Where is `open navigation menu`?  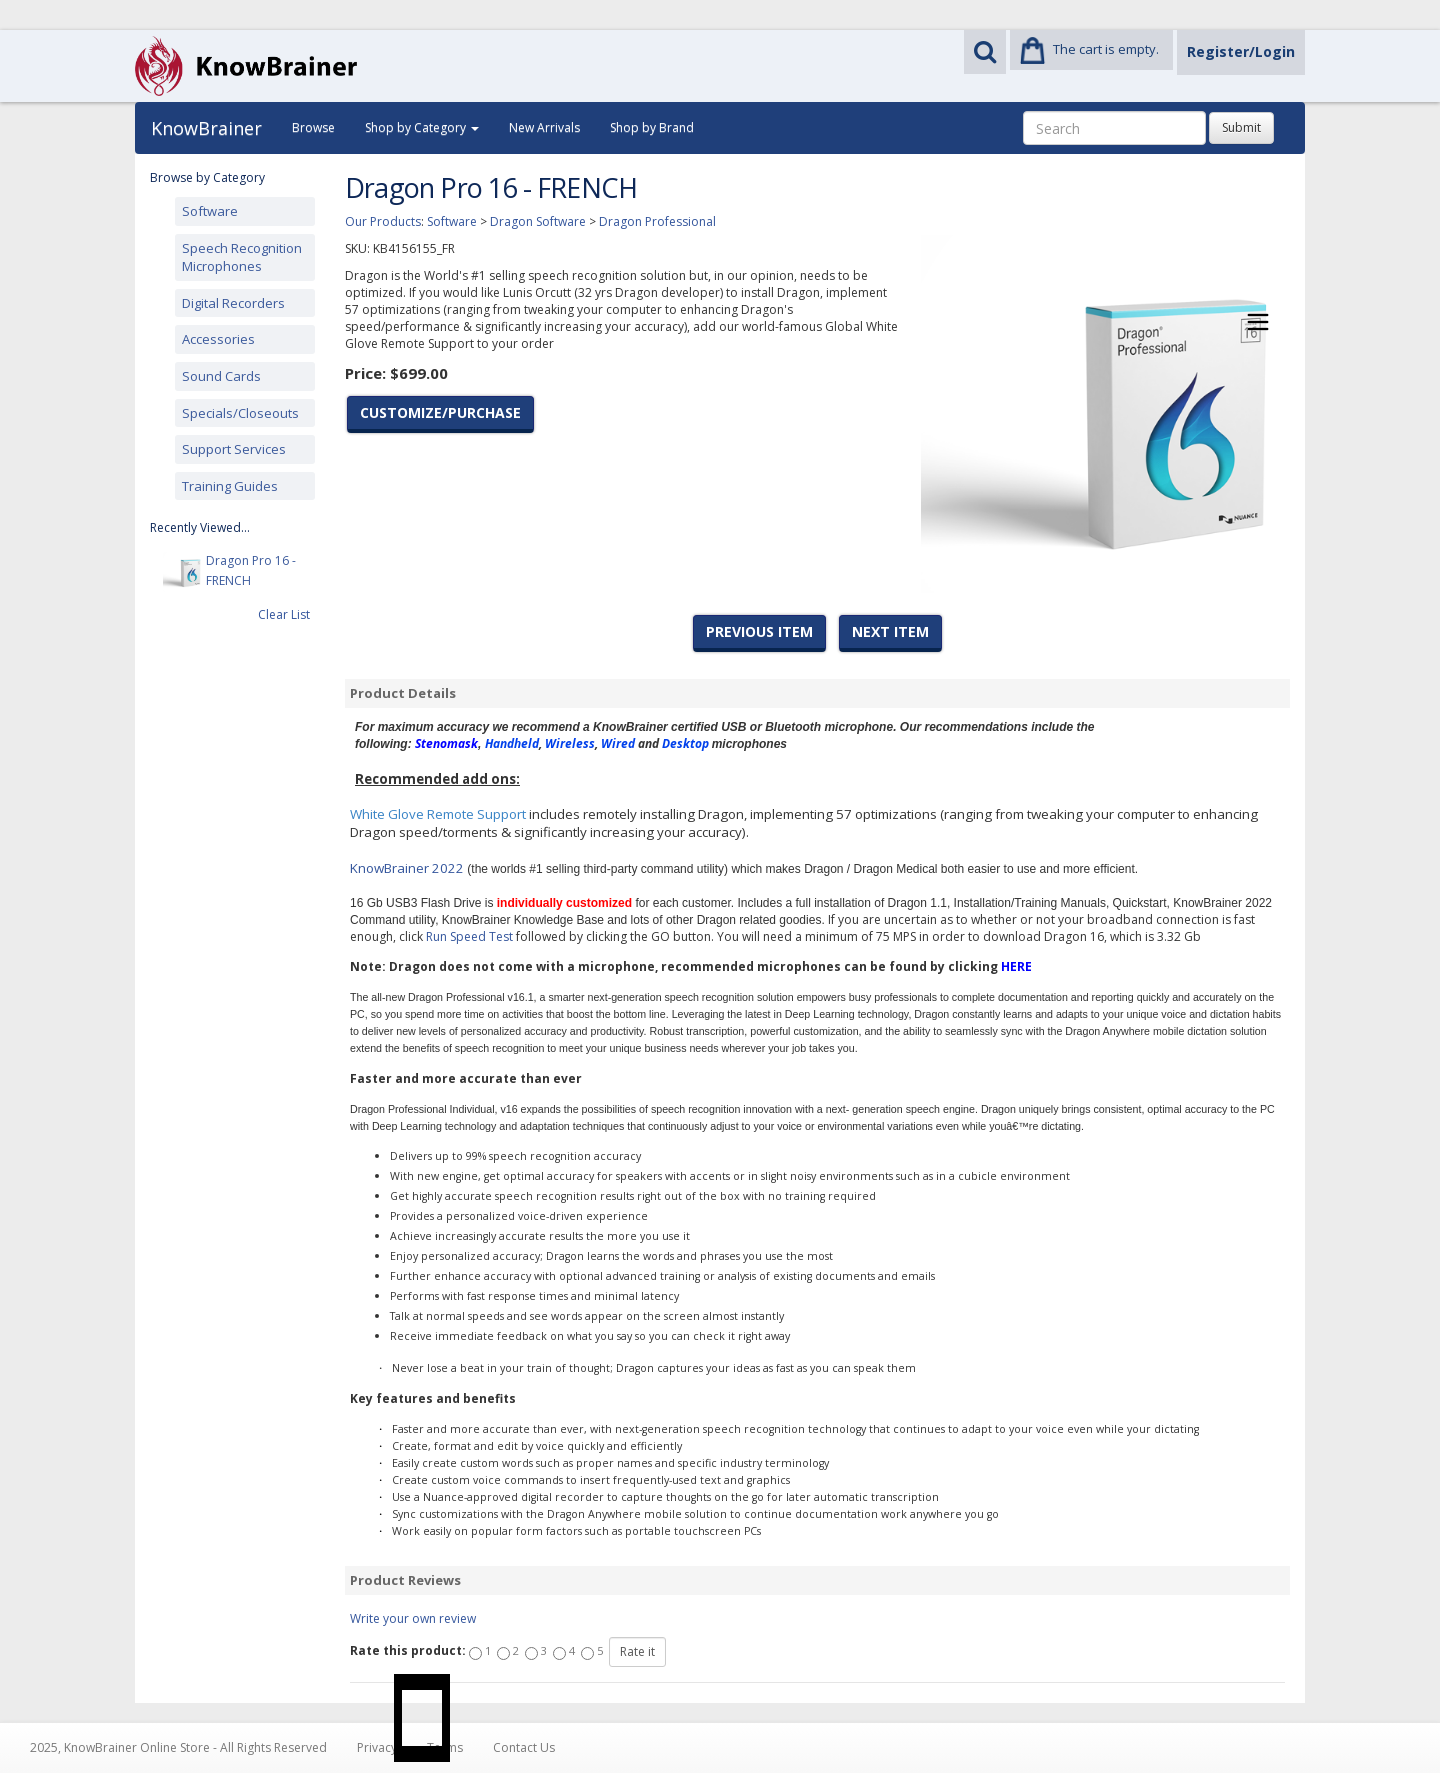
open navigation menu is located at coordinates (1258, 322).